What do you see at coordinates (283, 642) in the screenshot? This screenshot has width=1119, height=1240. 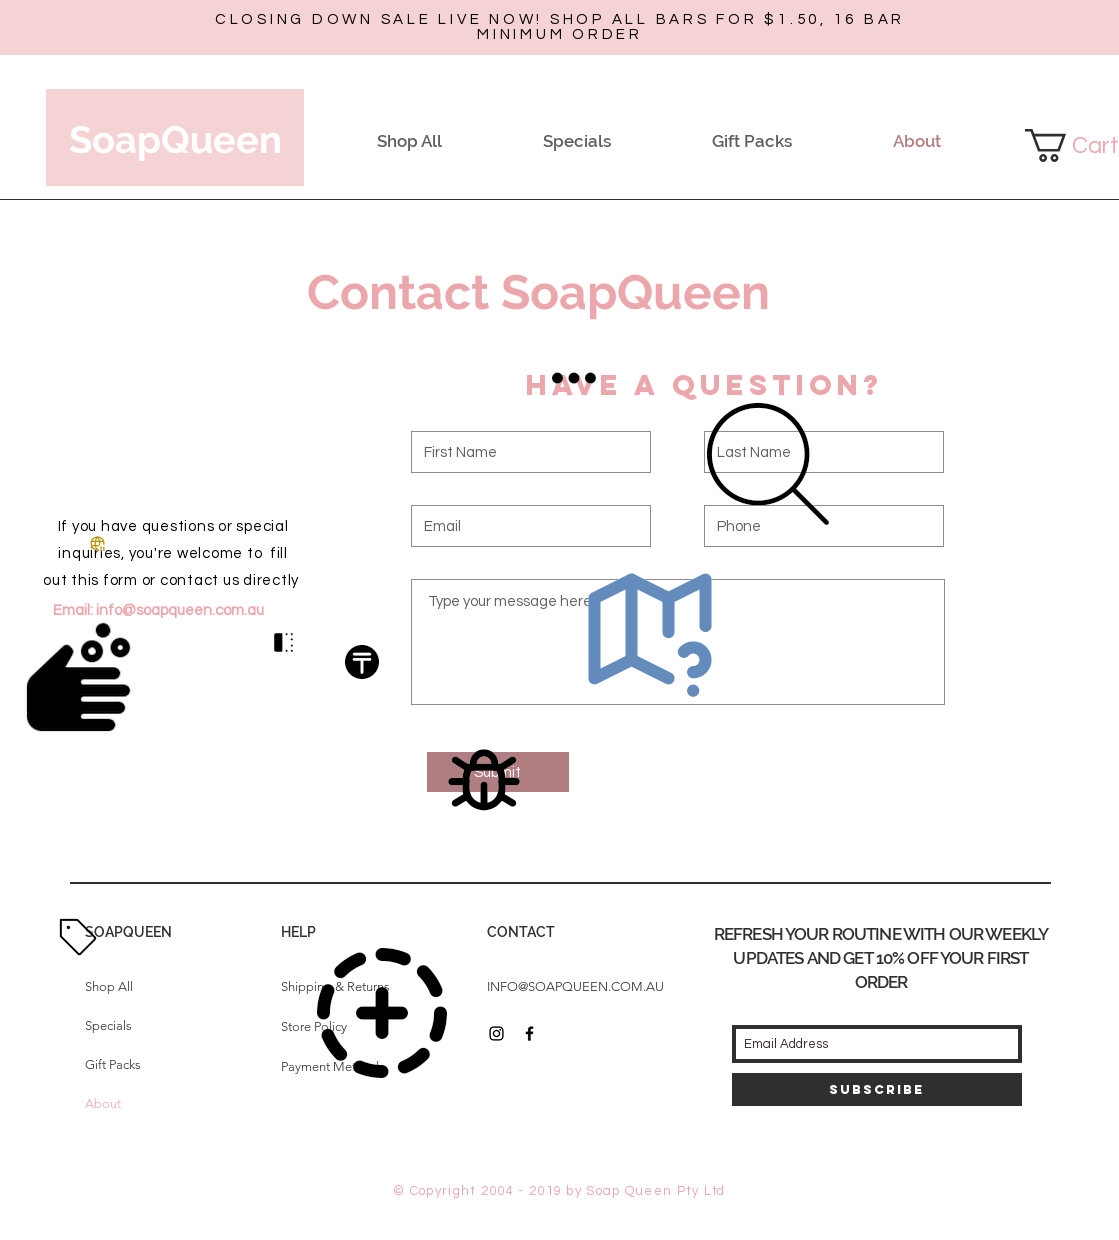 I see `align content to the left` at bounding box center [283, 642].